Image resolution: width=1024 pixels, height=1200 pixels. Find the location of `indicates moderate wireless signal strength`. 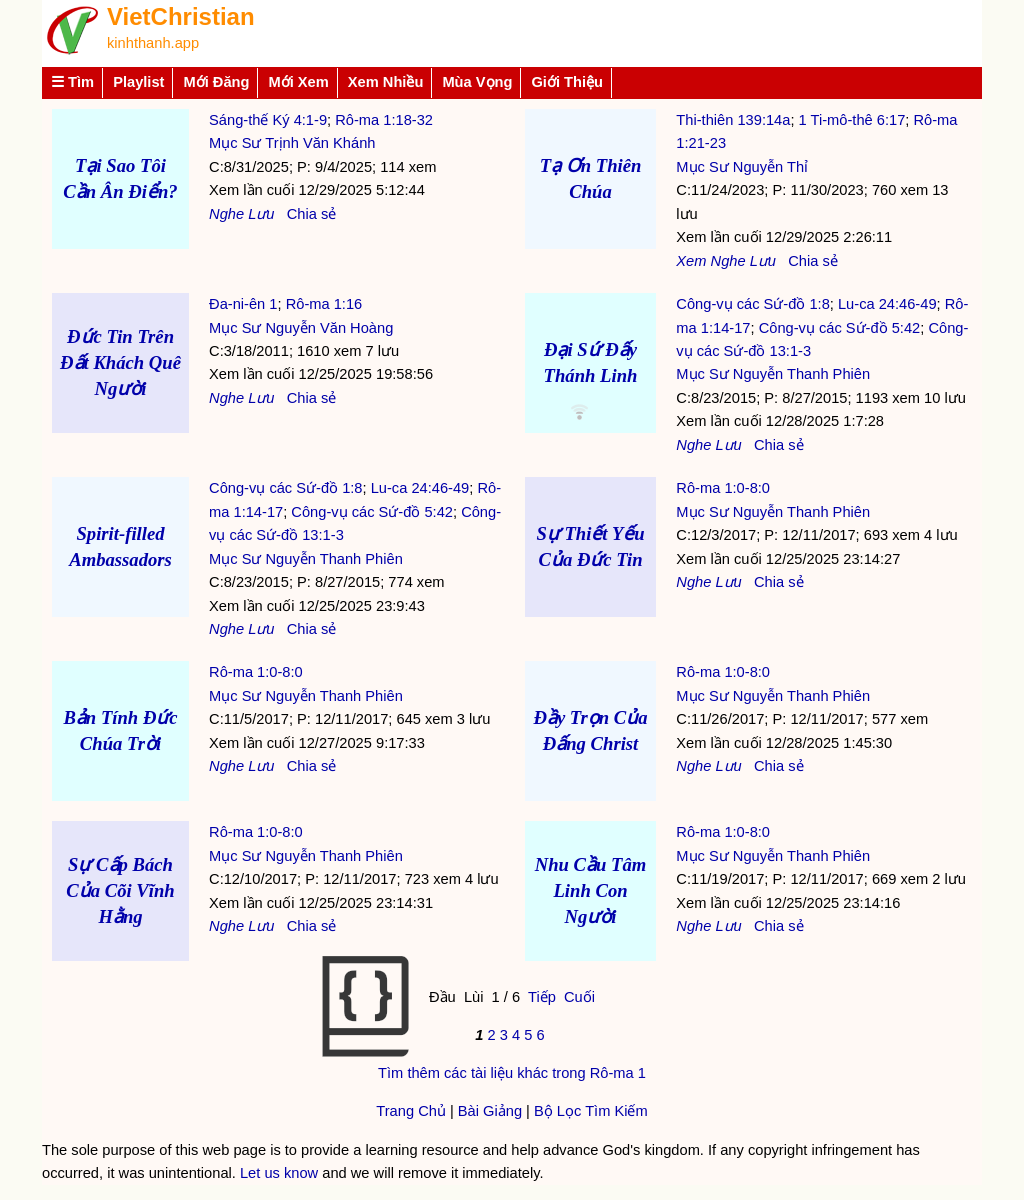

indicates moderate wireless signal strength is located at coordinates (579, 411).